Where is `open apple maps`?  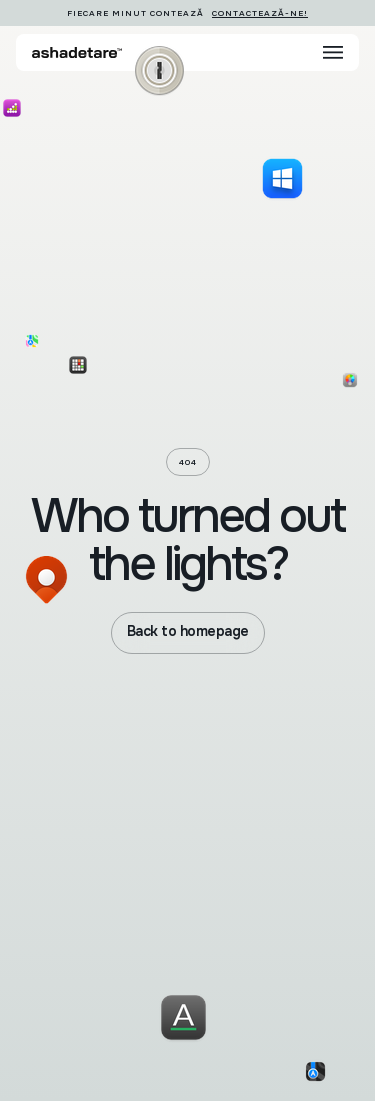 open apple maps is located at coordinates (315, 1071).